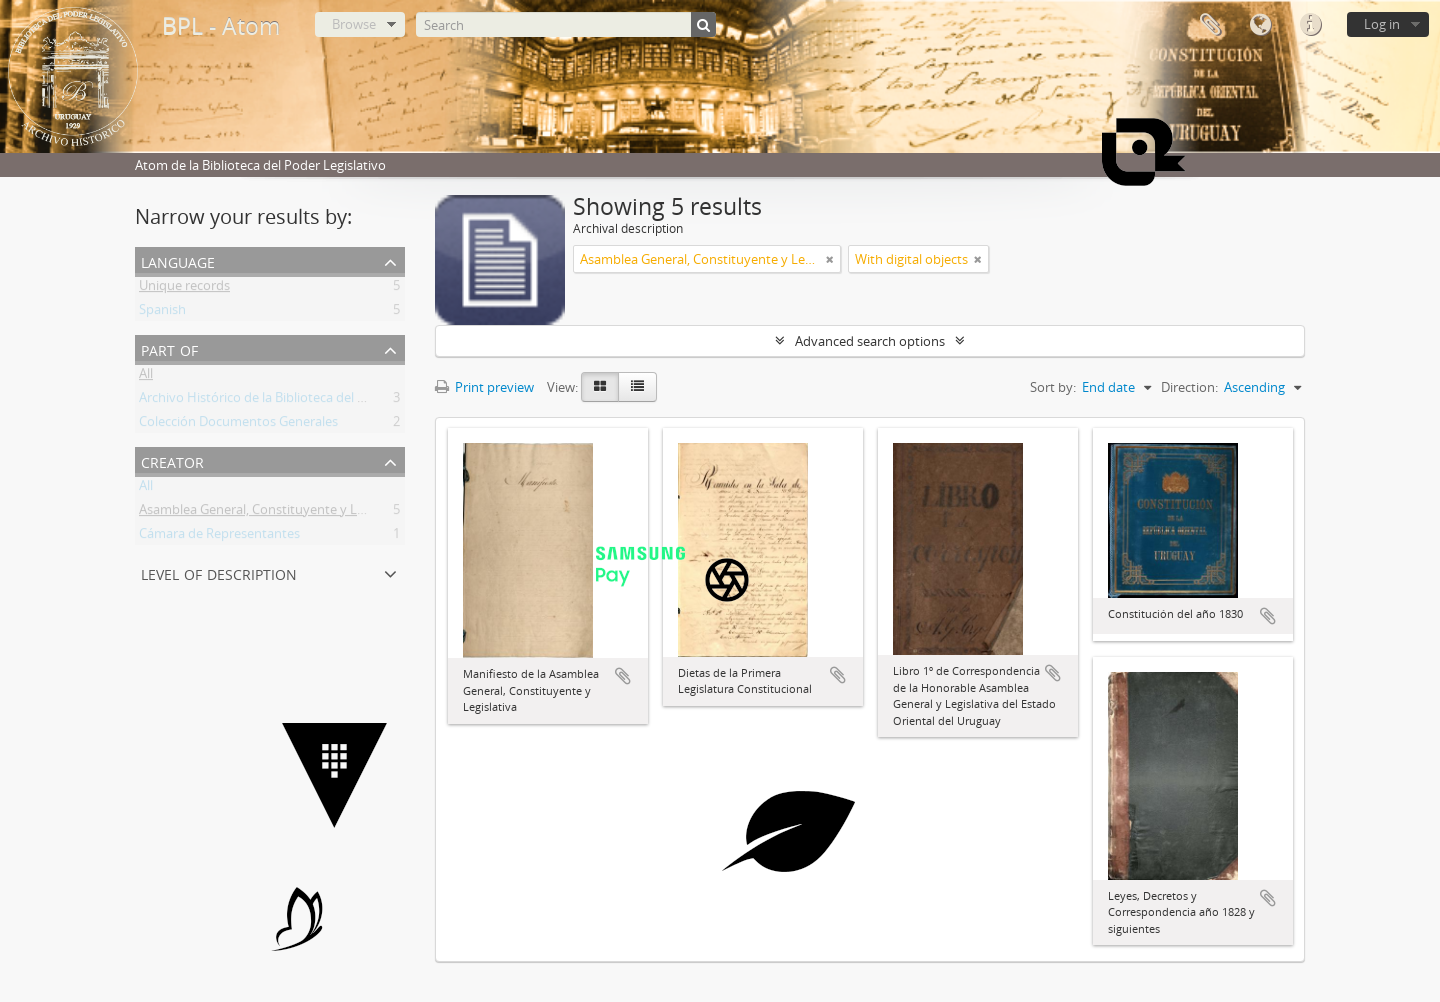 The width and height of the screenshot is (1440, 1002). I want to click on teal app logo, so click(1144, 152).